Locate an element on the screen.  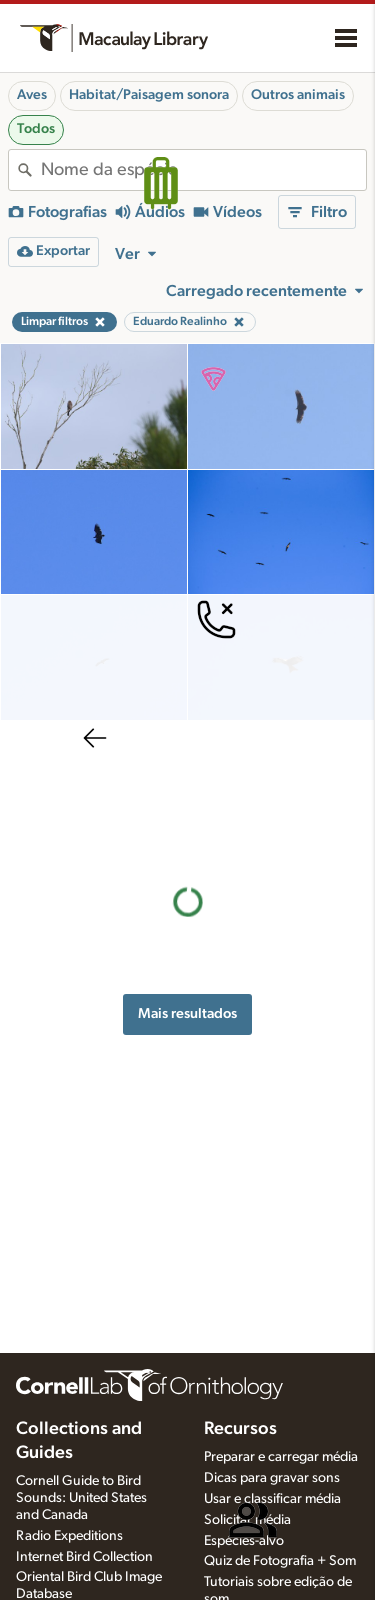
browse food or pizza delivery options is located at coordinates (213, 378).